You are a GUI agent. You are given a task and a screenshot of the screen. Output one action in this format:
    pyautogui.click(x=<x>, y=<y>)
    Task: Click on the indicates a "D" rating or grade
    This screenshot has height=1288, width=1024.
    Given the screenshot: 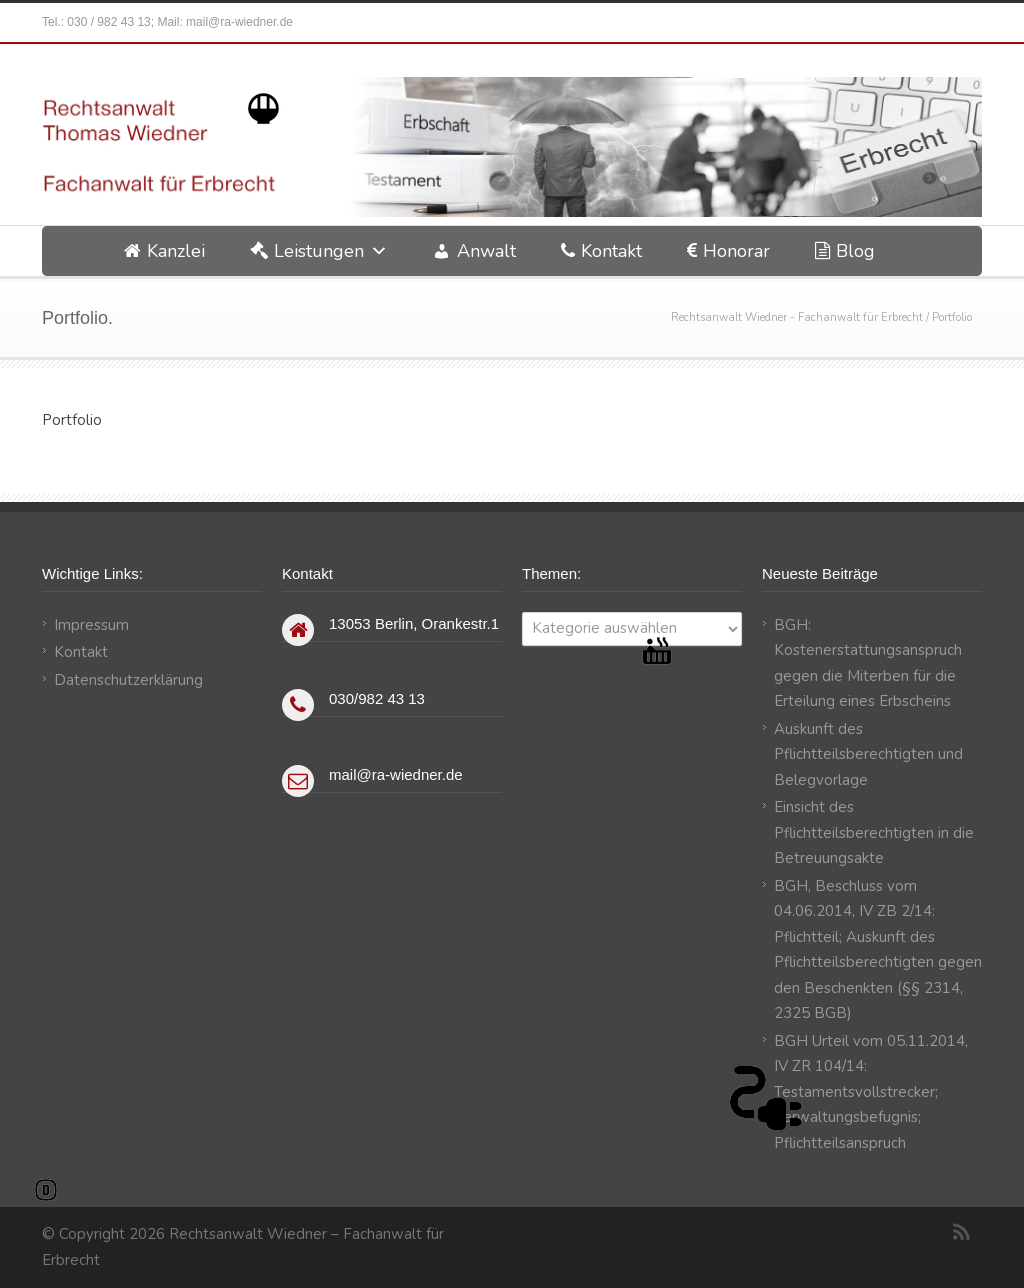 What is the action you would take?
    pyautogui.click(x=46, y=1190)
    